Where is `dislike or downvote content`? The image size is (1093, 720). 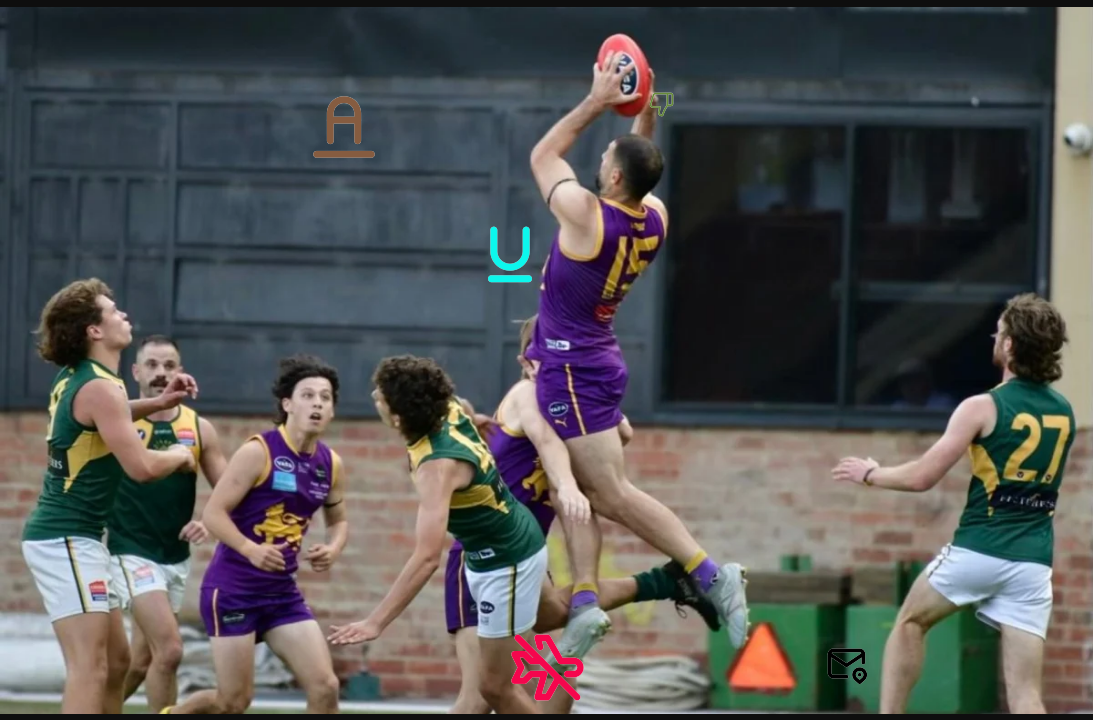
dislike or downvote content is located at coordinates (661, 104).